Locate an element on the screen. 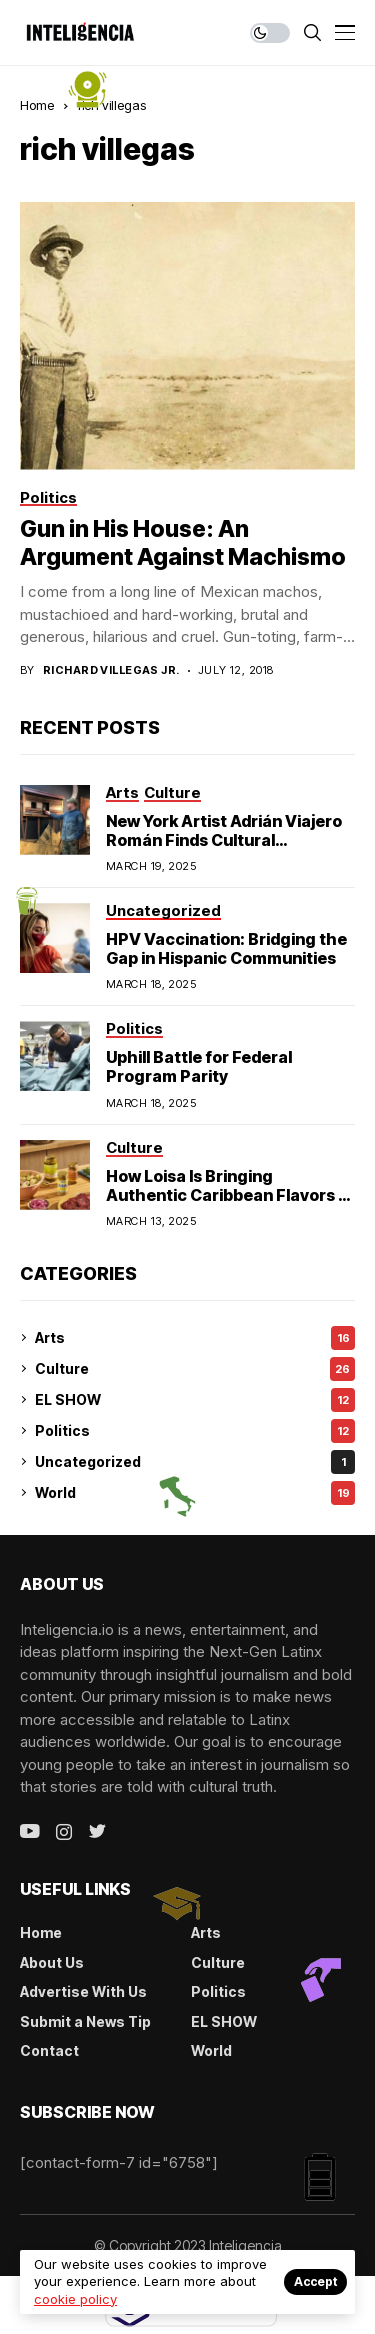  indicates battery level at 75% charge is located at coordinates (320, 2177).